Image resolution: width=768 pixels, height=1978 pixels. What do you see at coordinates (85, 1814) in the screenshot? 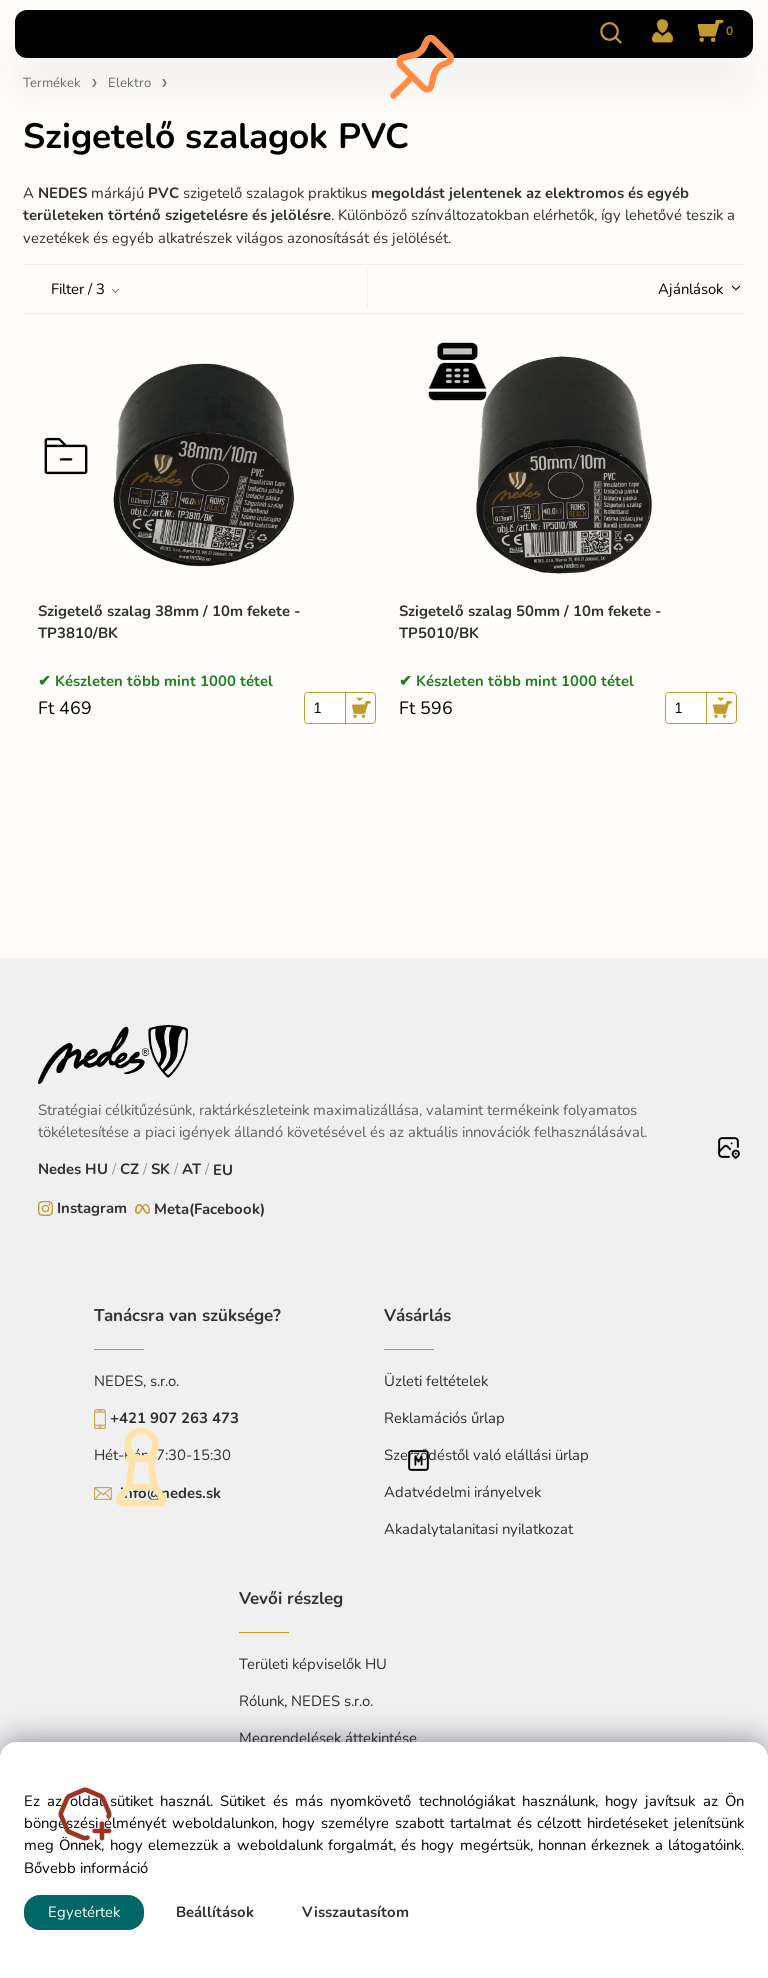
I see `add a new warning or alert` at bounding box center [85, 1814].